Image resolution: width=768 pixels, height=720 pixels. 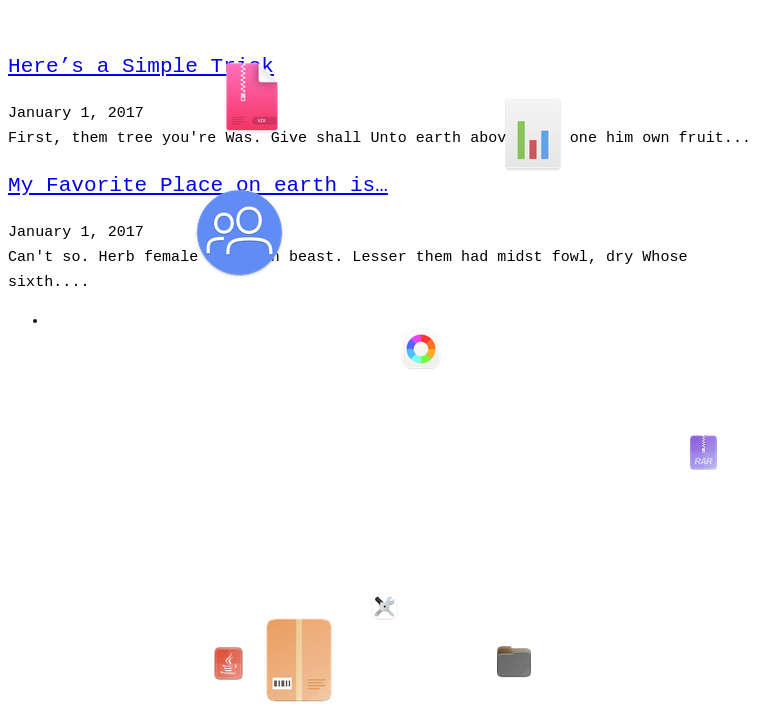 What do you see at coordinates (421, 349) in the screenshot?
I see `open RawTherapee photo editing application` at bounding box center [421, 349].